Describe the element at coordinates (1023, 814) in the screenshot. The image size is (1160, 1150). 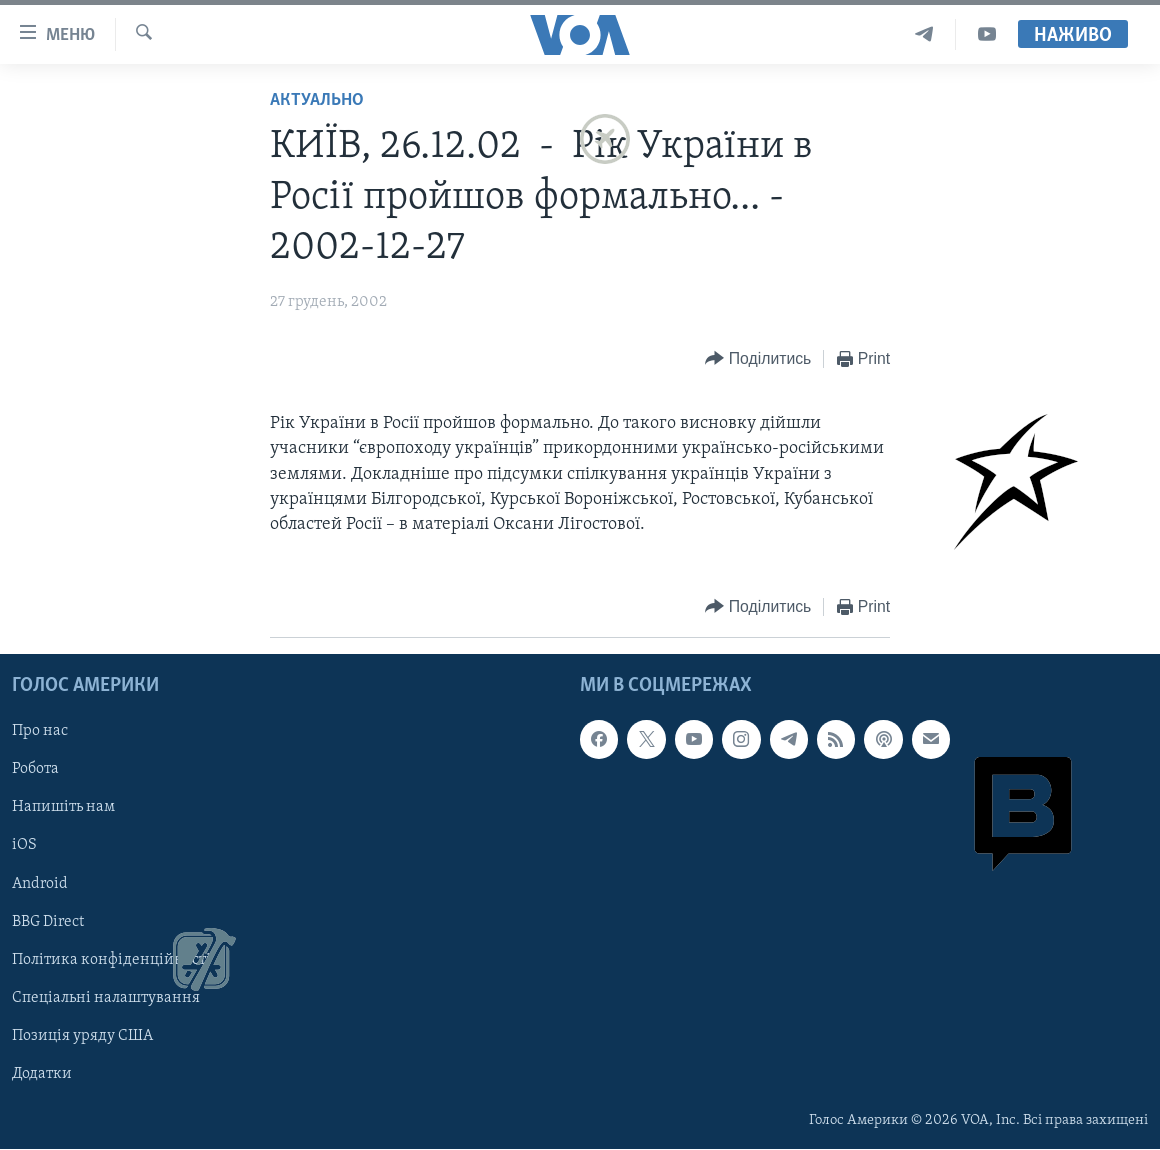
I see `open storyblok content management system` at that location.